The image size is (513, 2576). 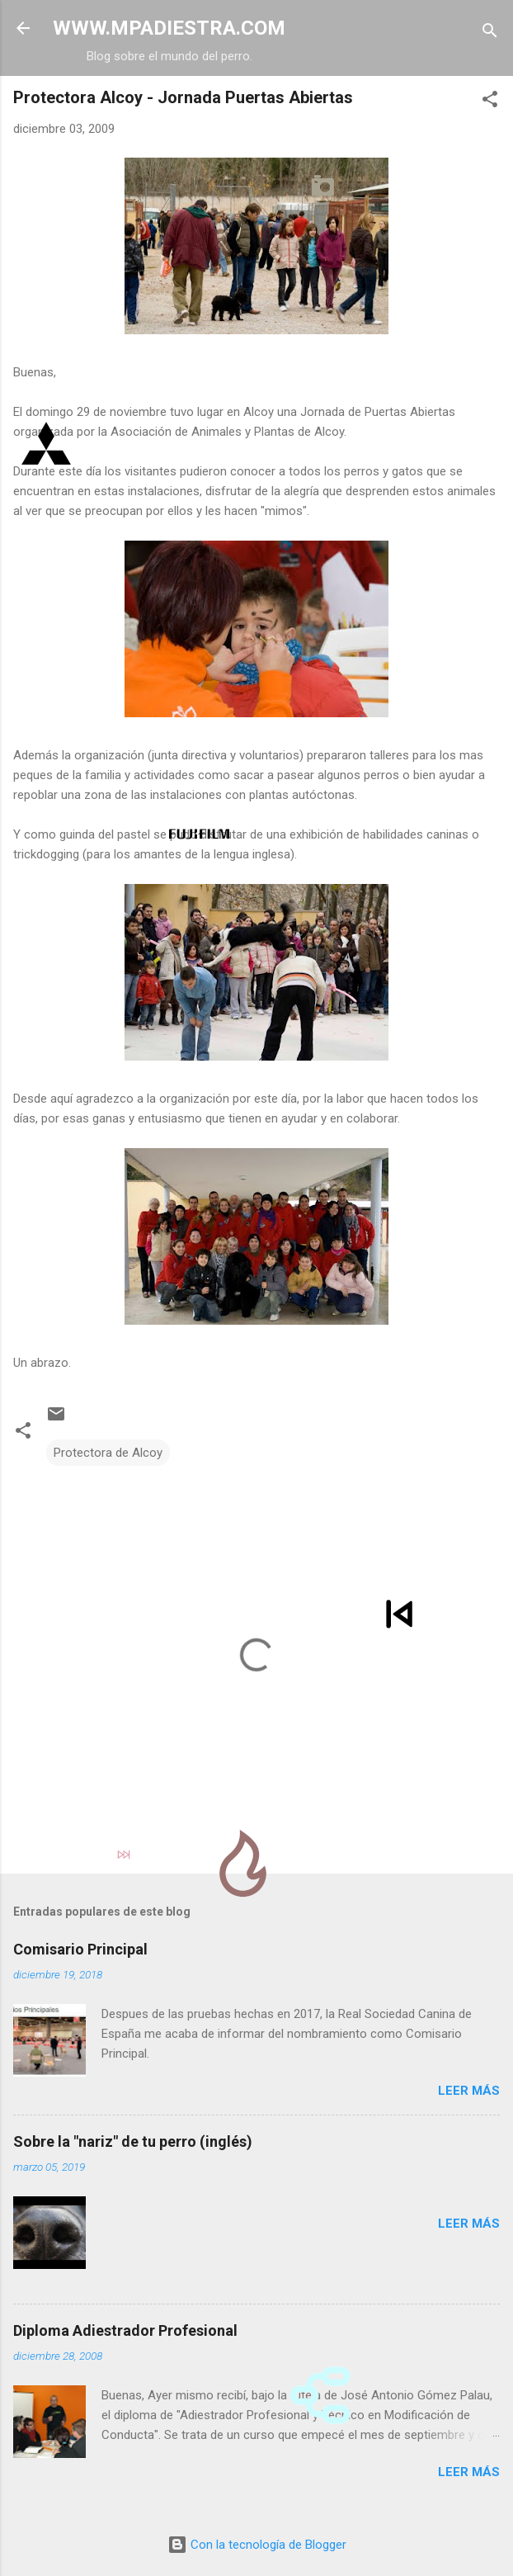 I want to click on skip to the end of the current track, so click(x=124, y=1855).